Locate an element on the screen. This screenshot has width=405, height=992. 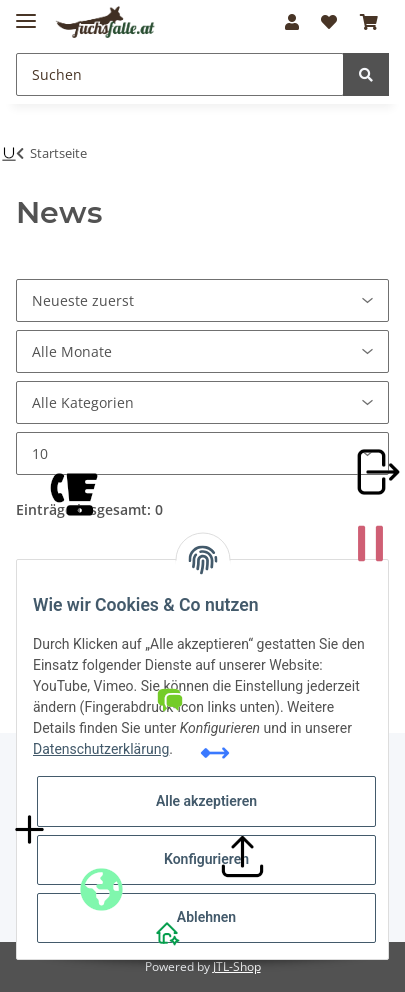
a whimsical easter egg or joke icon is located at coordinates (74, 494).